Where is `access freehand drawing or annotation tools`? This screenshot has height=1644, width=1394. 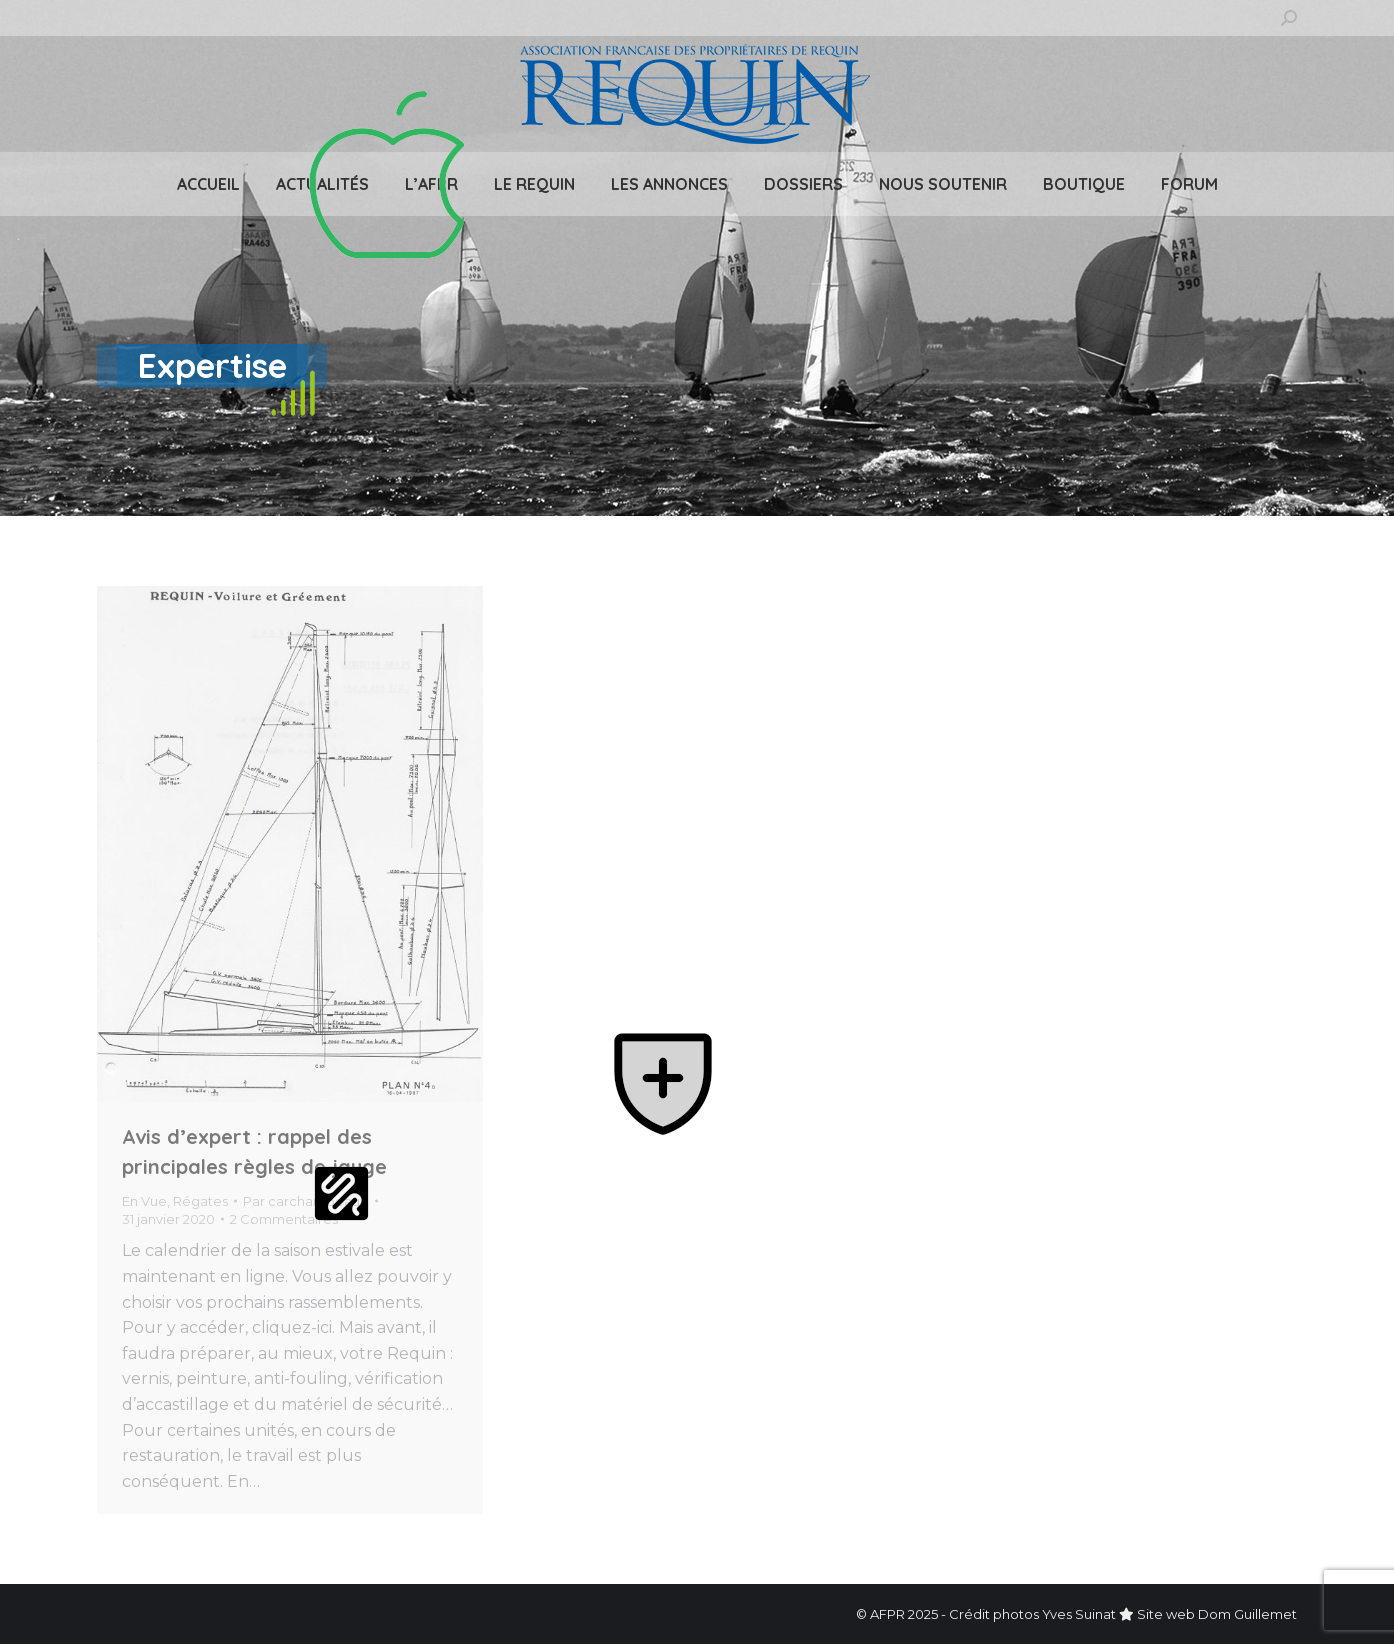
access freehand drawing or annotation tools is located at coordinates (341, 1193).